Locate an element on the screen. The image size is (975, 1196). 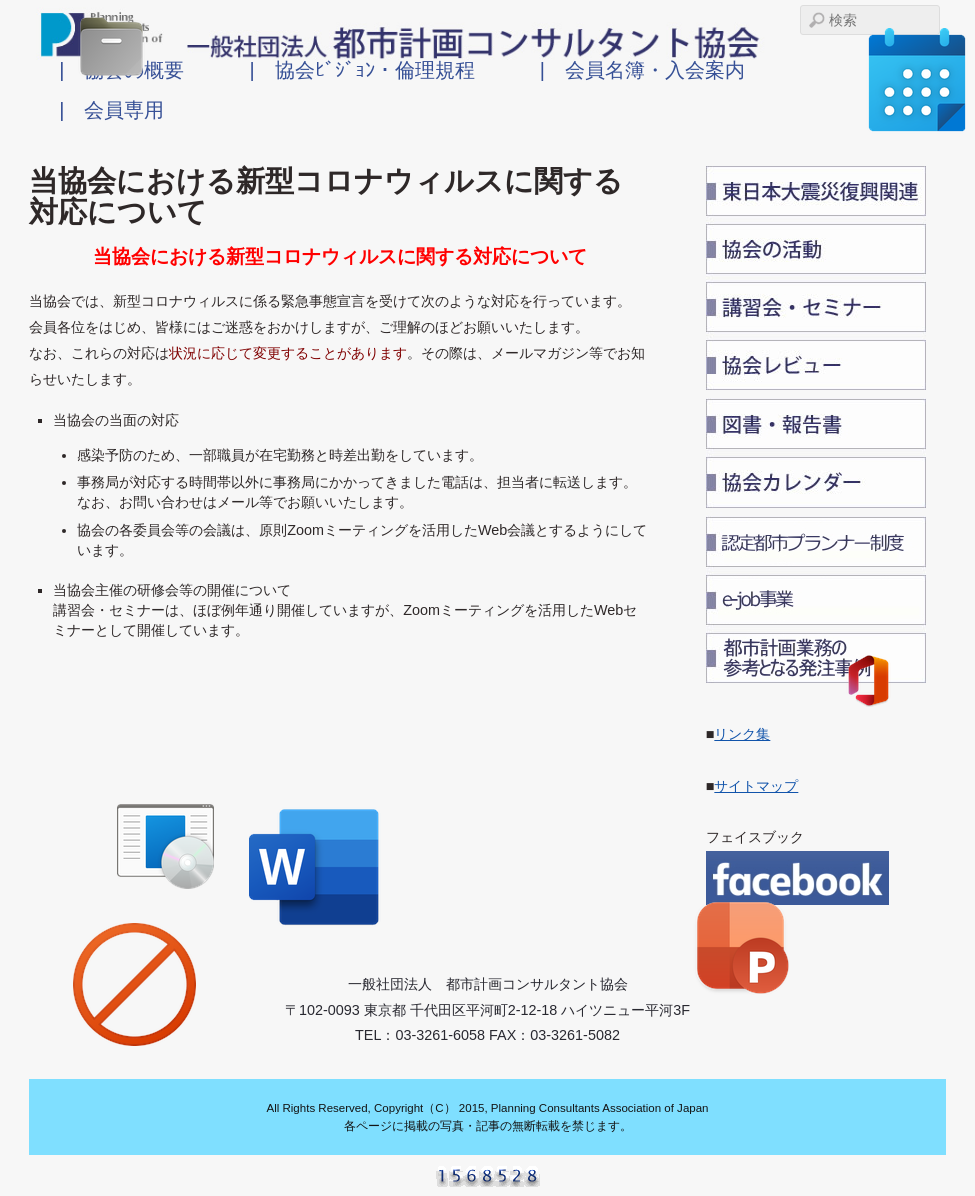
open Microsoft Office suite is located at coordinates (868, 680).